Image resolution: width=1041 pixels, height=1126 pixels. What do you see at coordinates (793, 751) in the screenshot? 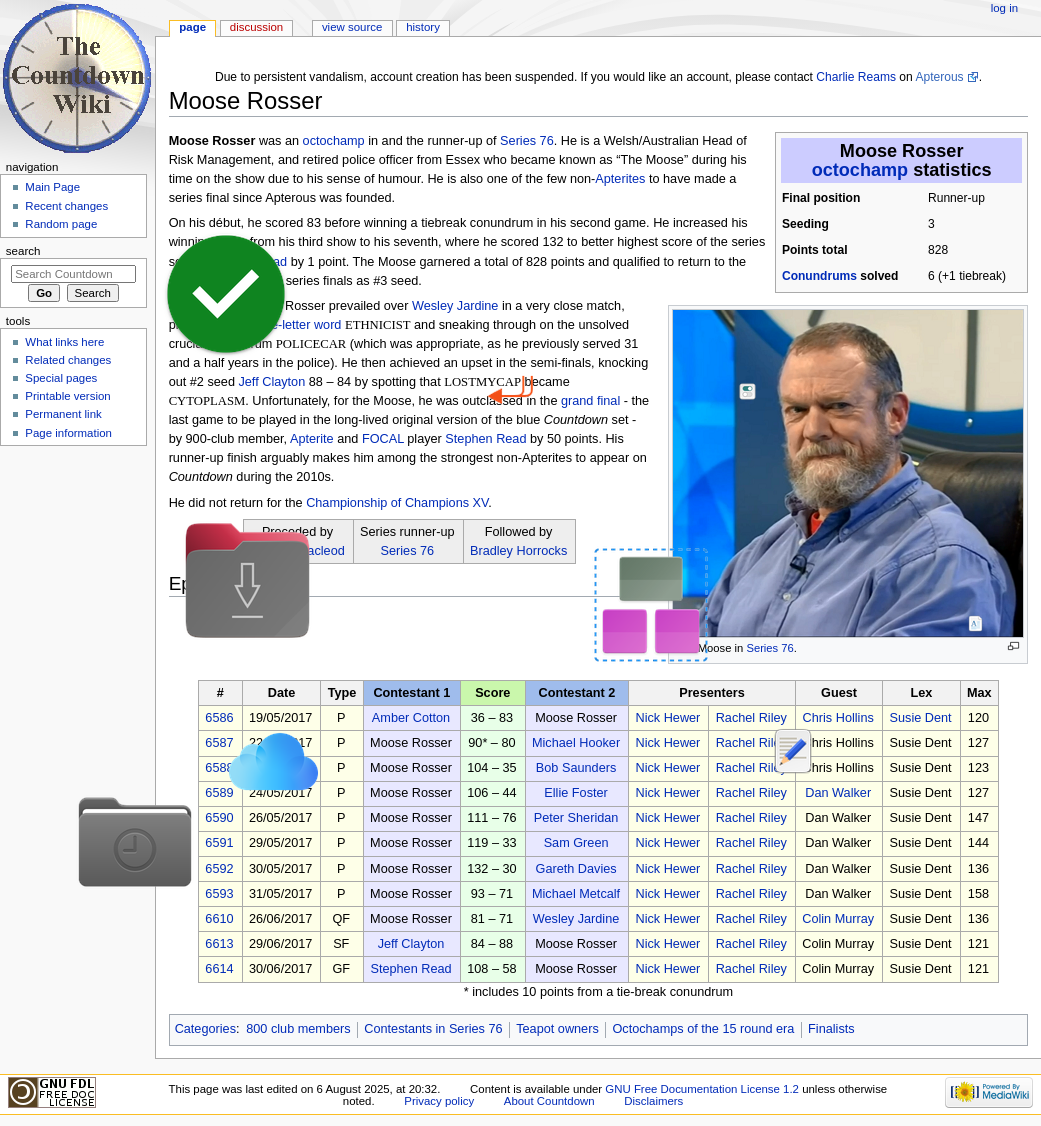
I see `open the text editor app` at bounding box center [793, 751].